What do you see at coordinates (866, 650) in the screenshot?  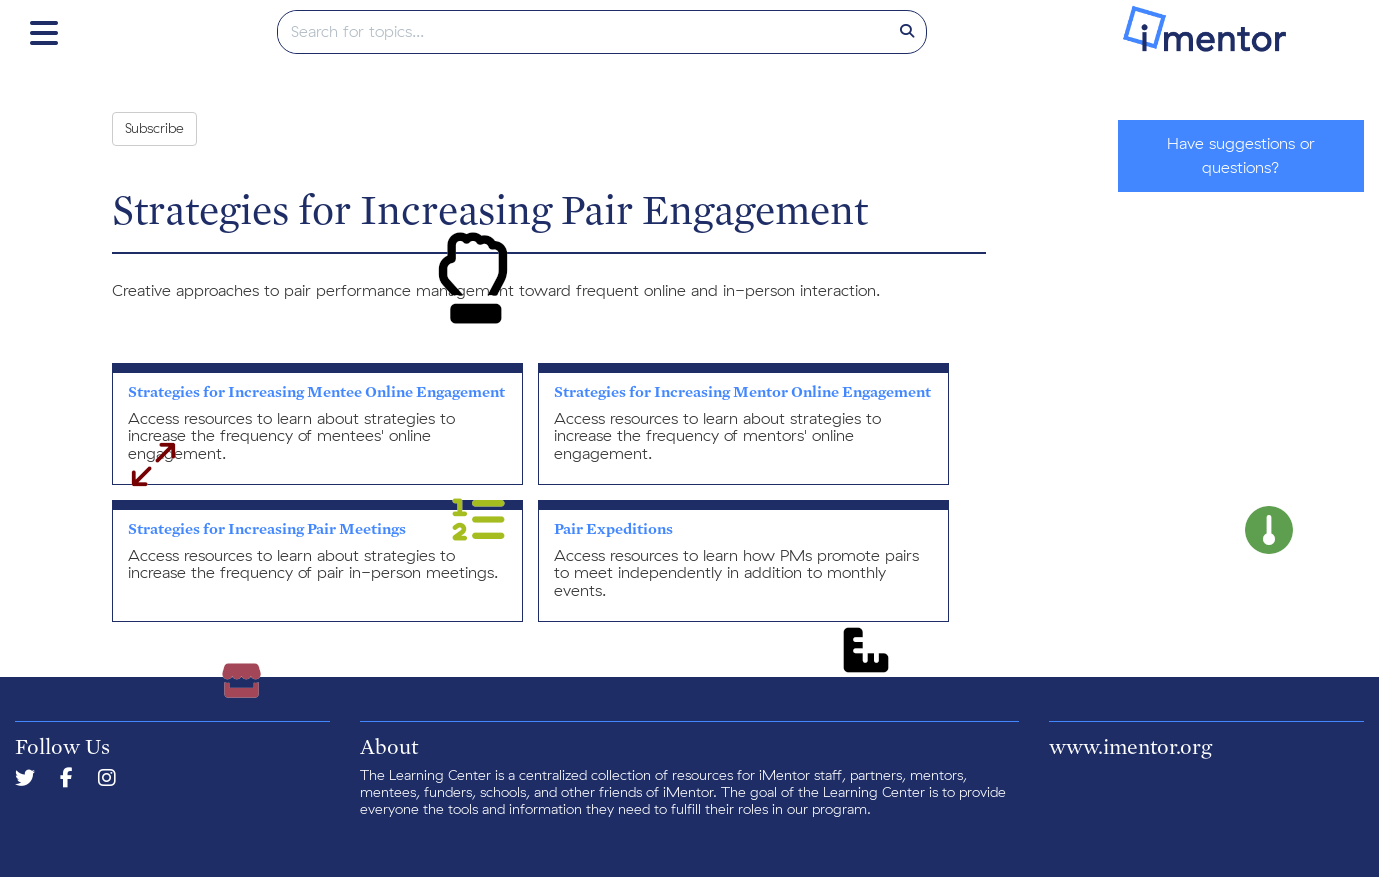 I see `access measurement tools` at bounding box center [866, 650].